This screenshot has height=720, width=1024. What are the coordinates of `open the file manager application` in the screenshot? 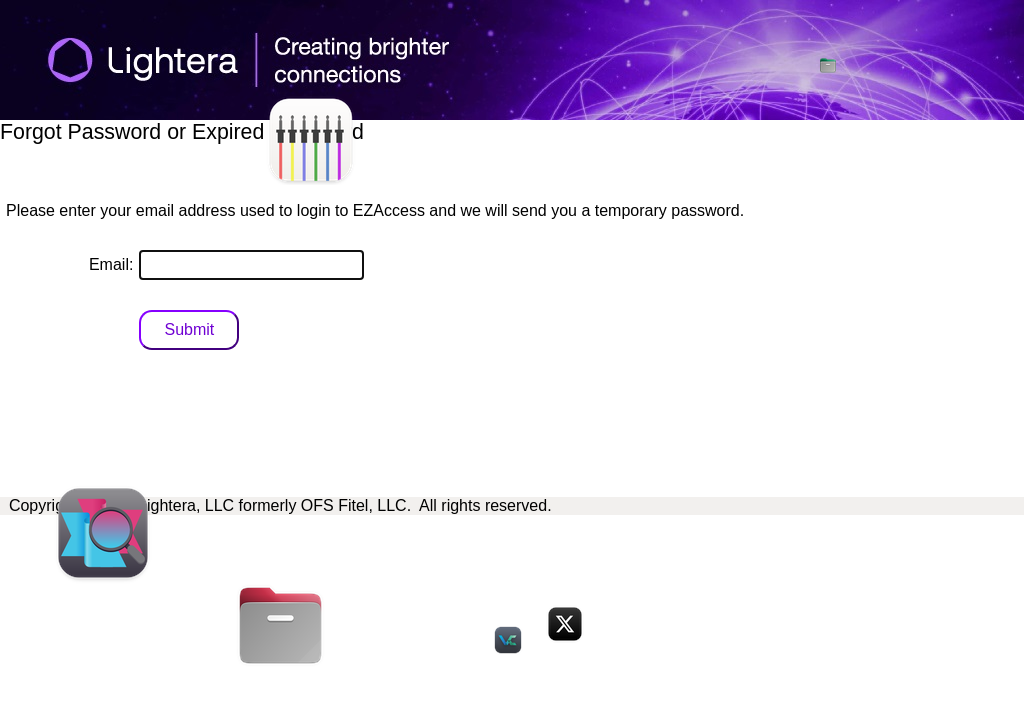 It's located at (280, 625).